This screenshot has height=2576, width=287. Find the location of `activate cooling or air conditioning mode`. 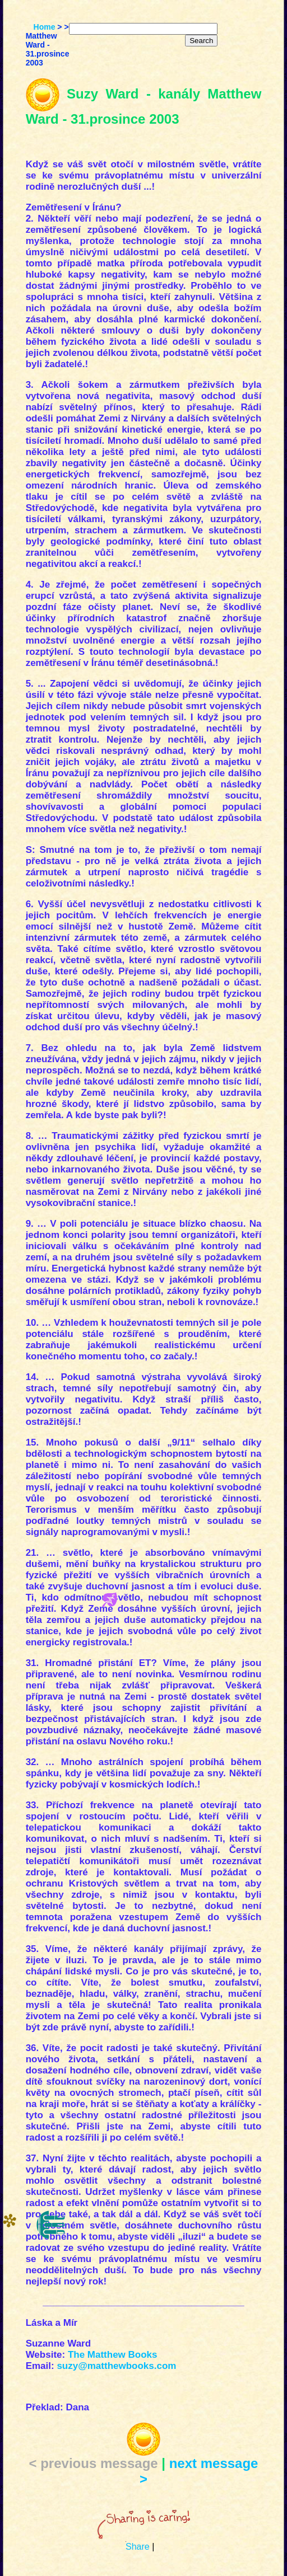

activate cooling or air conditioning mode is located at coordinates (10, 2221).